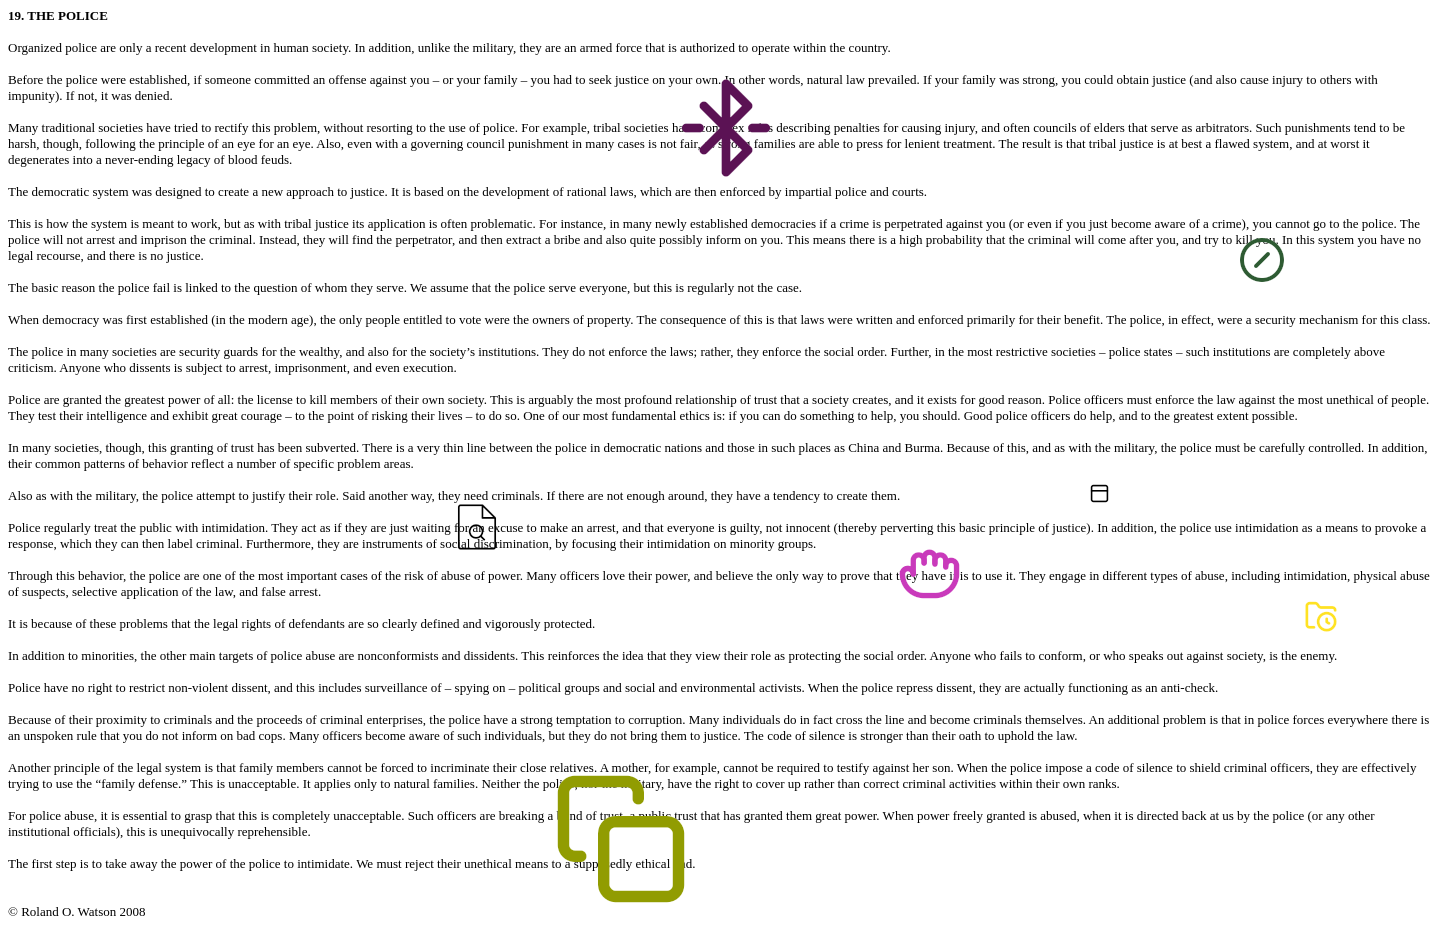 The height and width of the screenshot is (928, 1440). What do you see at coordinates (477, 527) in the screenshot?
I see `search within a document` at bounding box center [477, 527].